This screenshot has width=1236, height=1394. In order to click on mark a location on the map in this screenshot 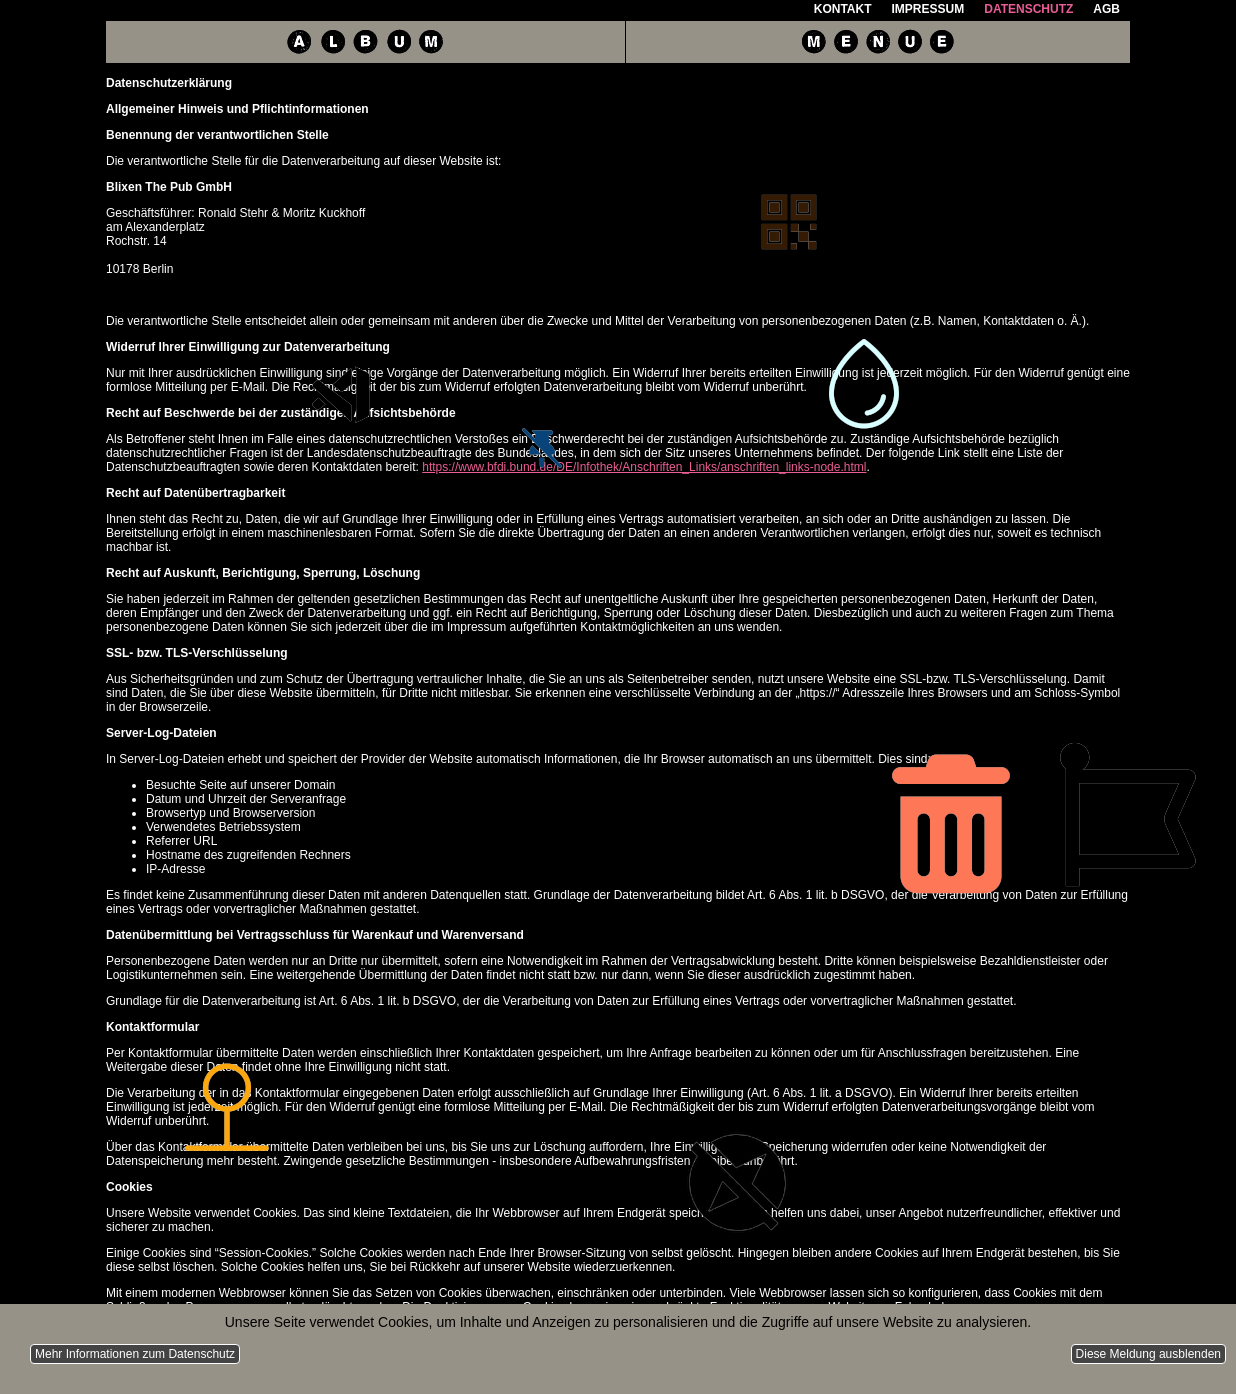, I will do `click(227, 1109)`.